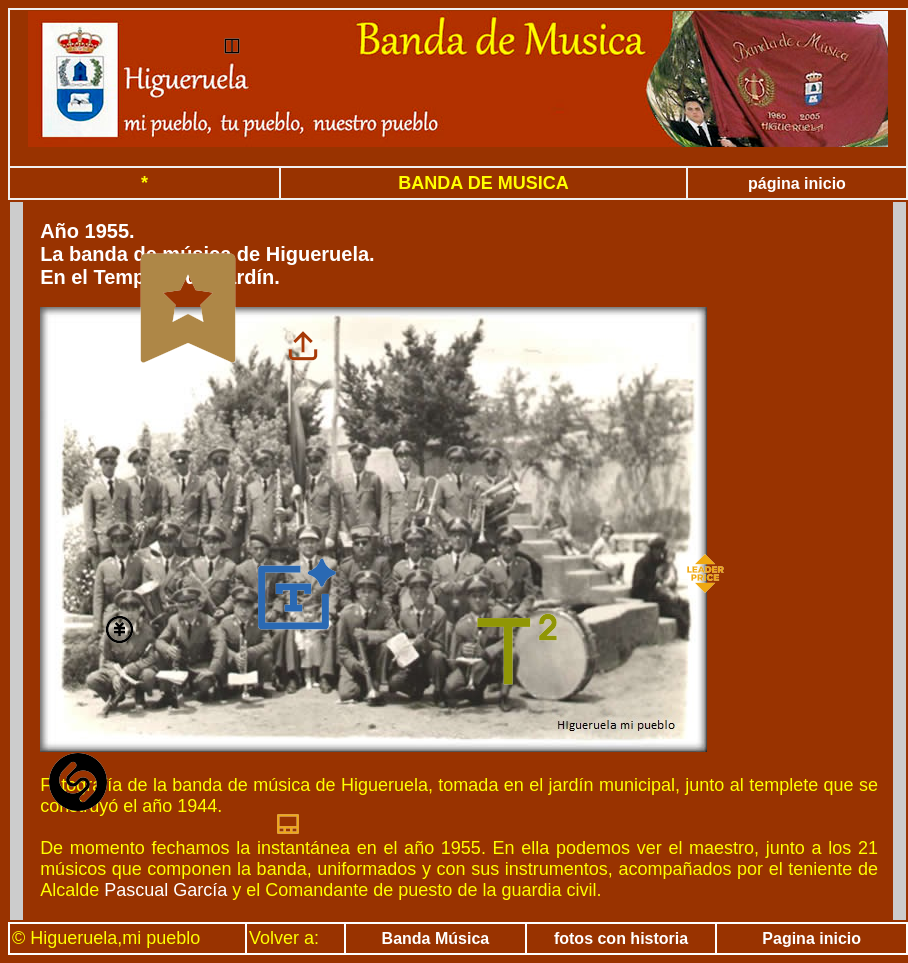  Describe the element at coordinates (78, 782) in the screenshot. I see `open Shazam to identify a song` at that location.